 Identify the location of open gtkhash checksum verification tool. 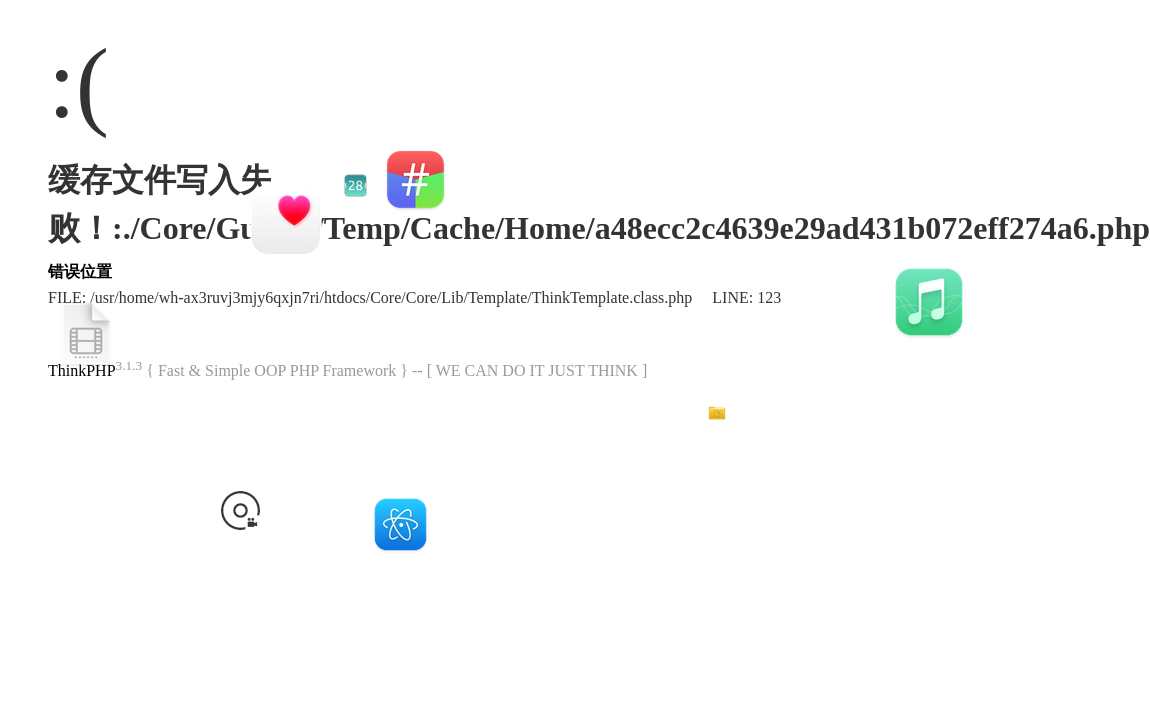
(415, 179).